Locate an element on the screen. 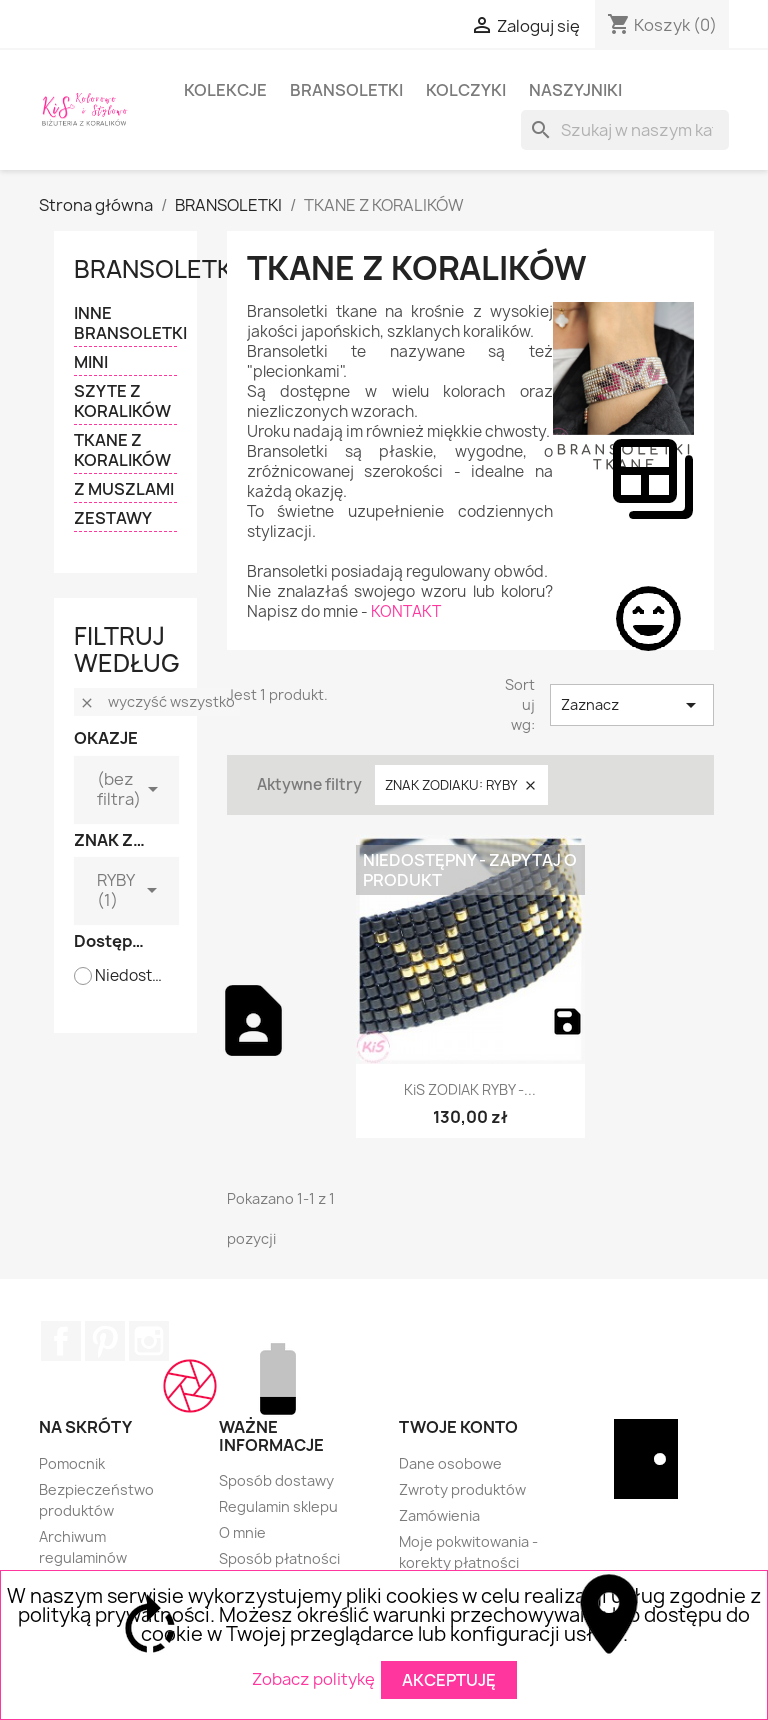 The width and height of the screenshot is (768, 1720). view contact details is located at coordinates (253, 1020).